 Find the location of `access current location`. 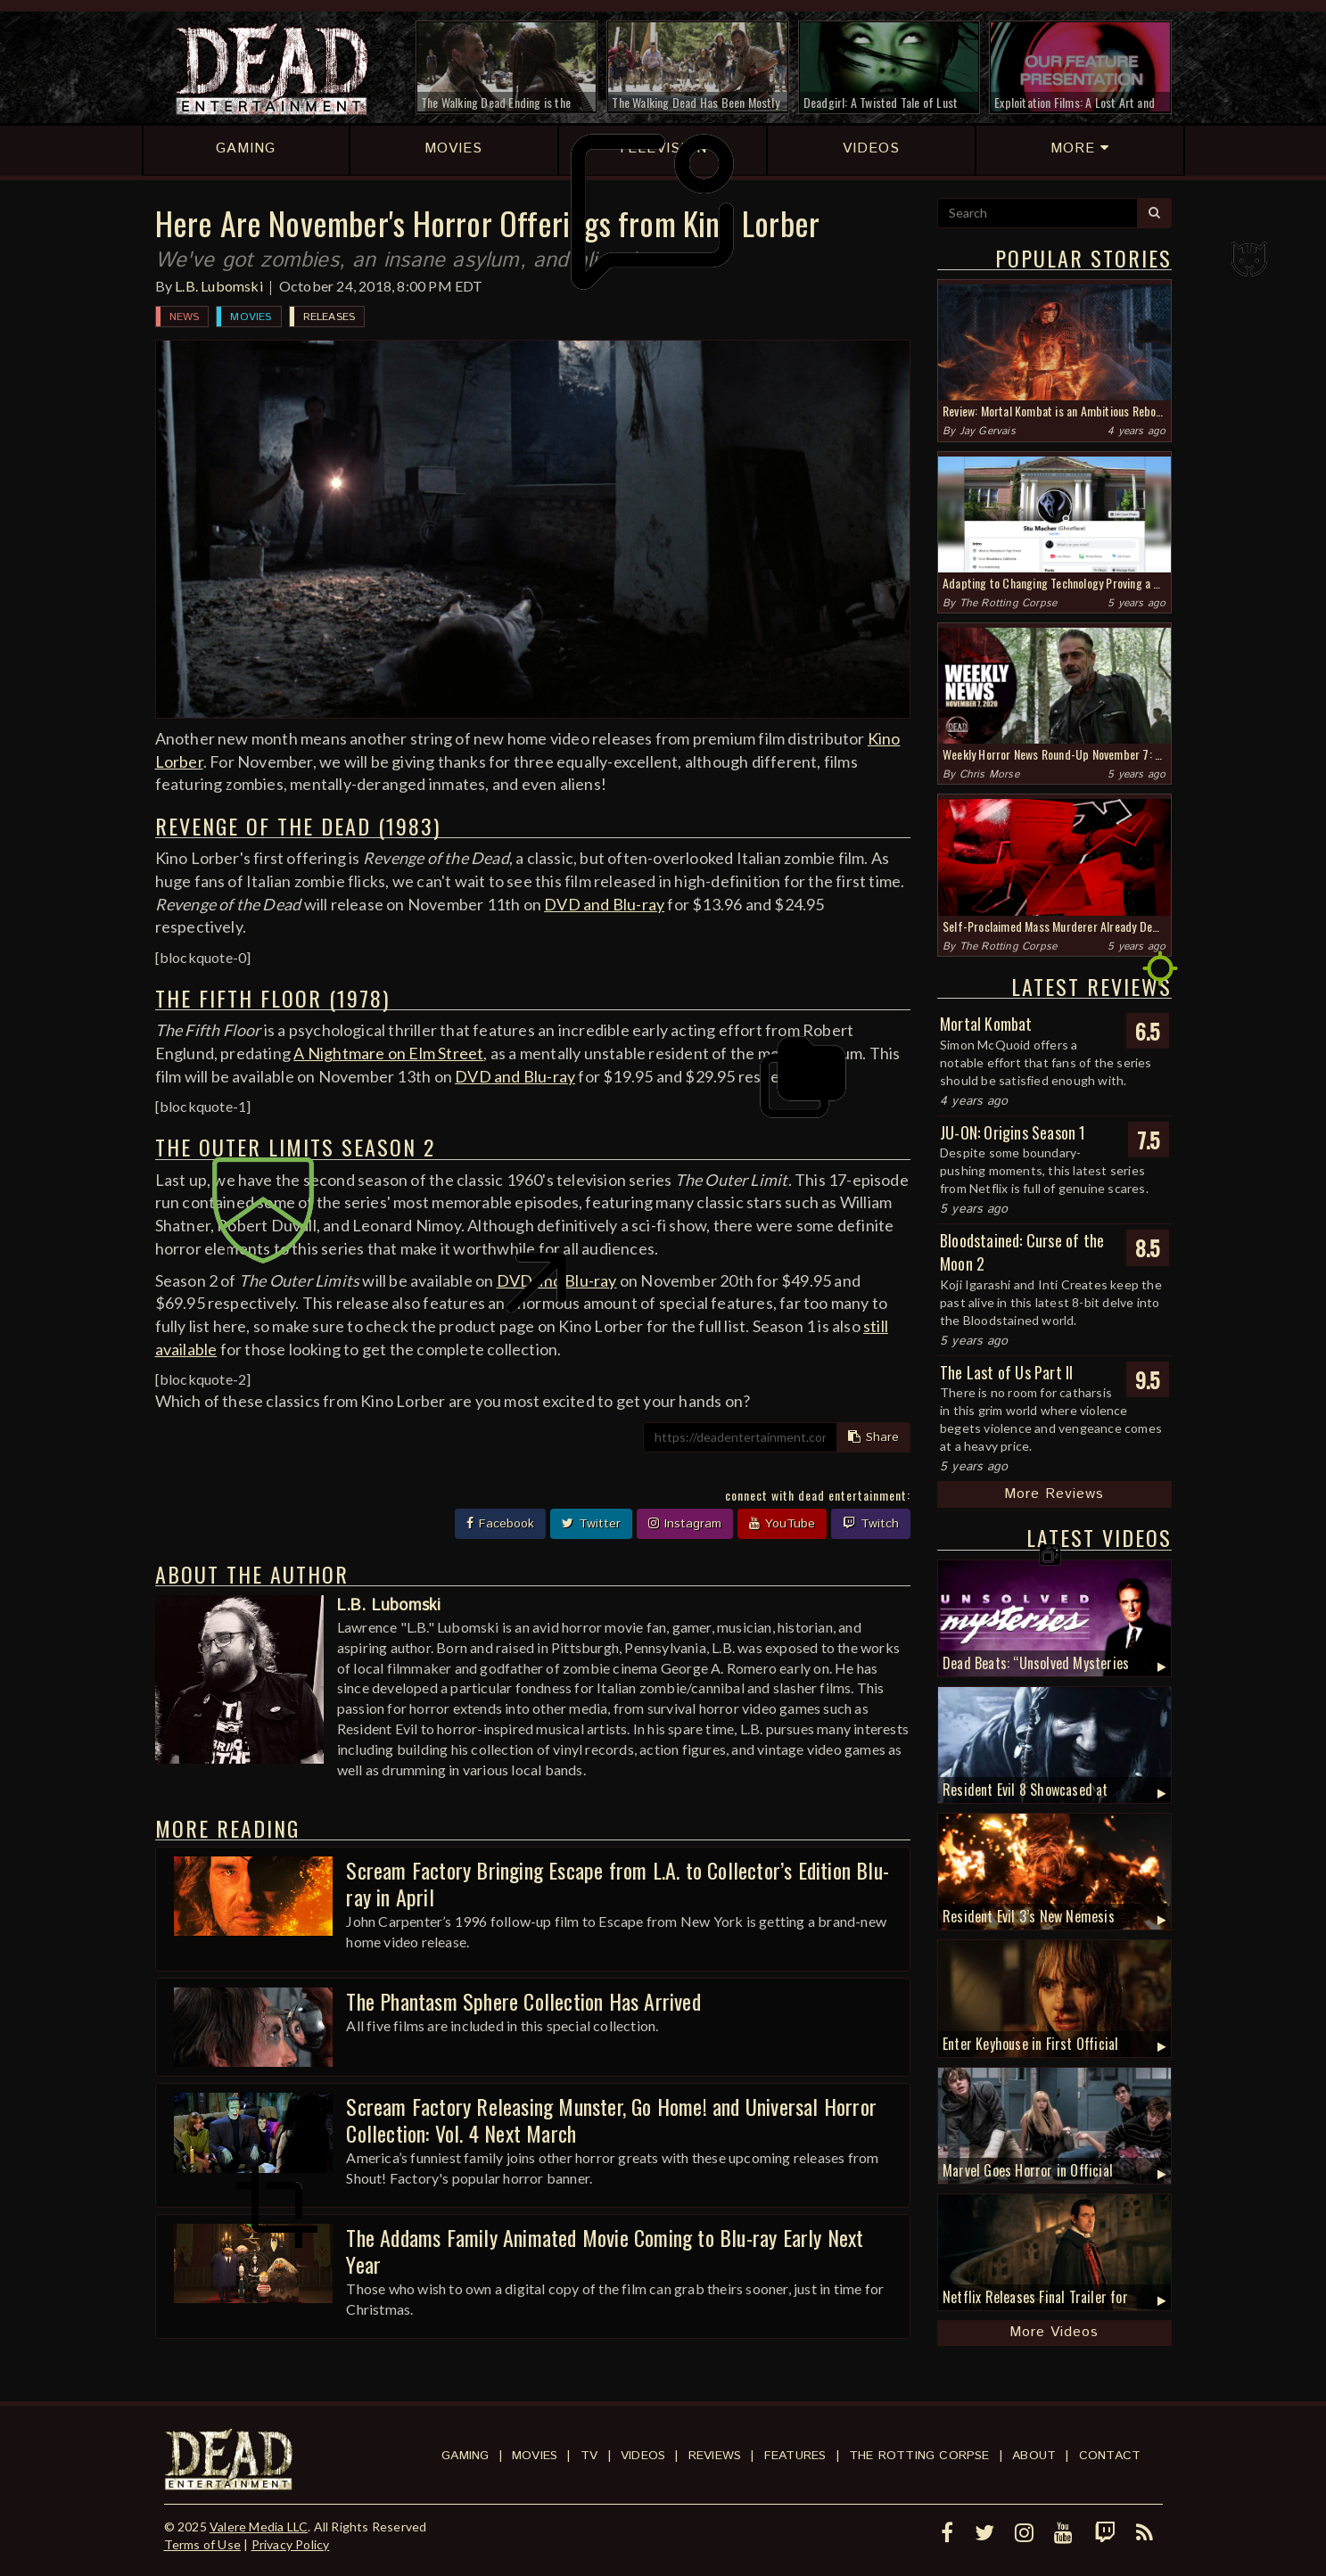

access current location is located at coordinates (1160, 968).